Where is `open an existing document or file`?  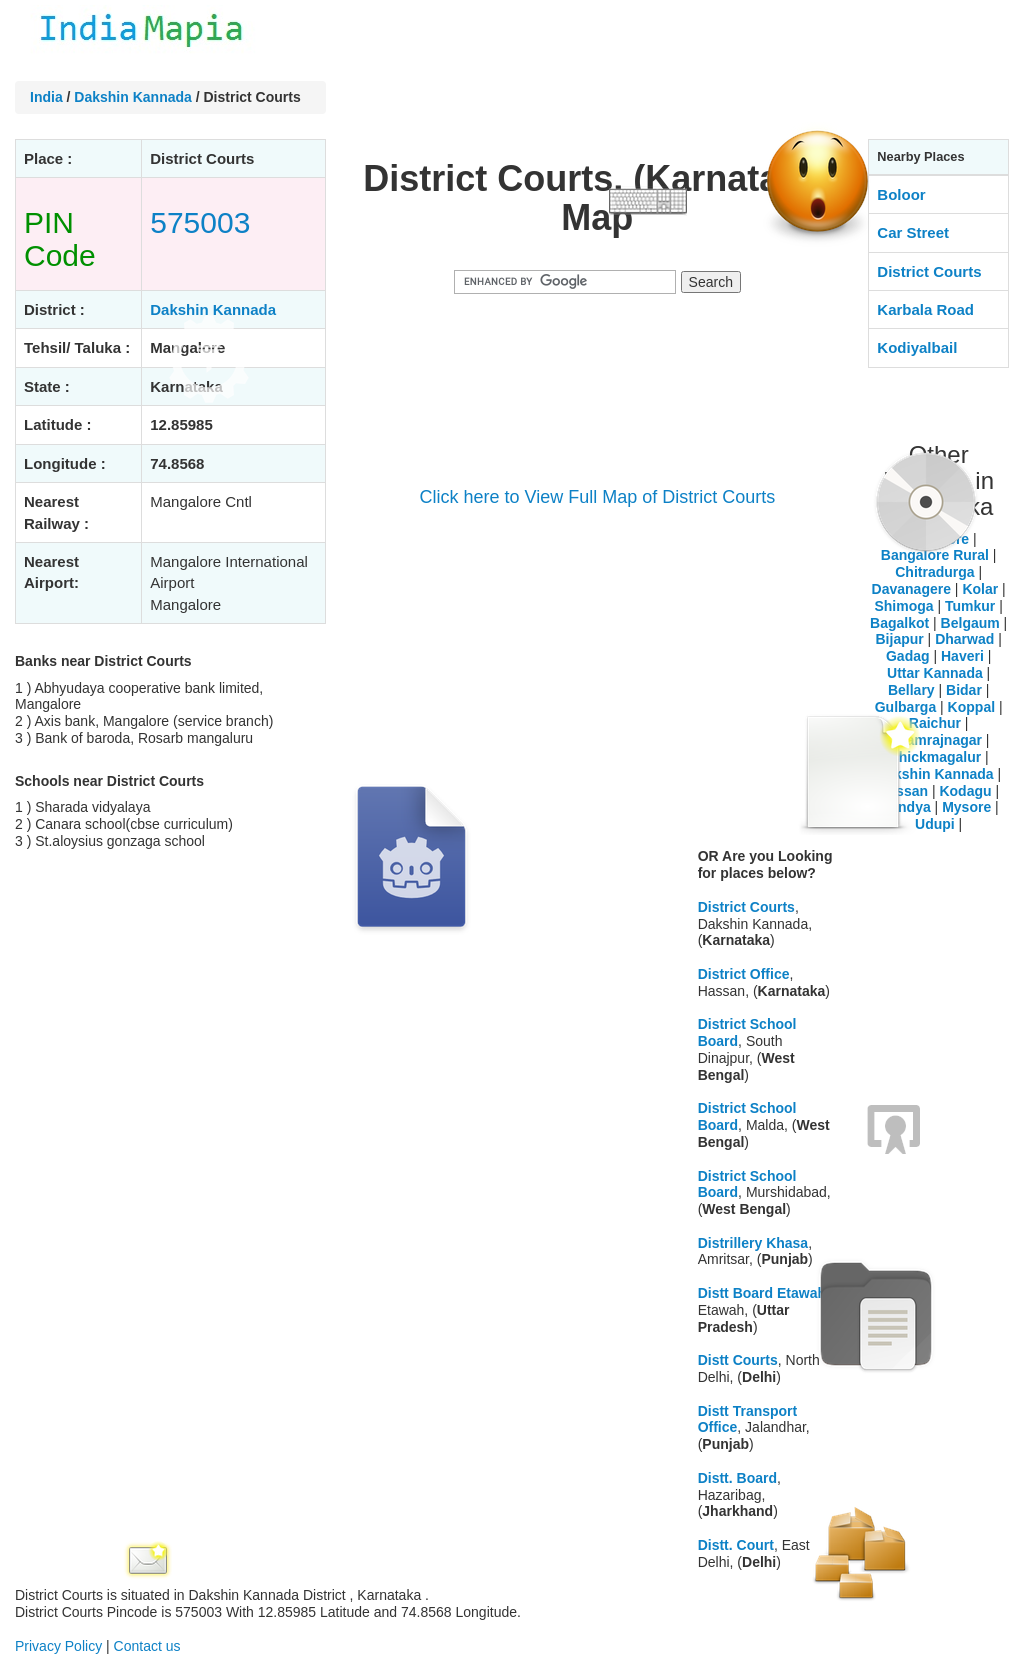
open an existing document or file is located at coordinates (876, 1314).